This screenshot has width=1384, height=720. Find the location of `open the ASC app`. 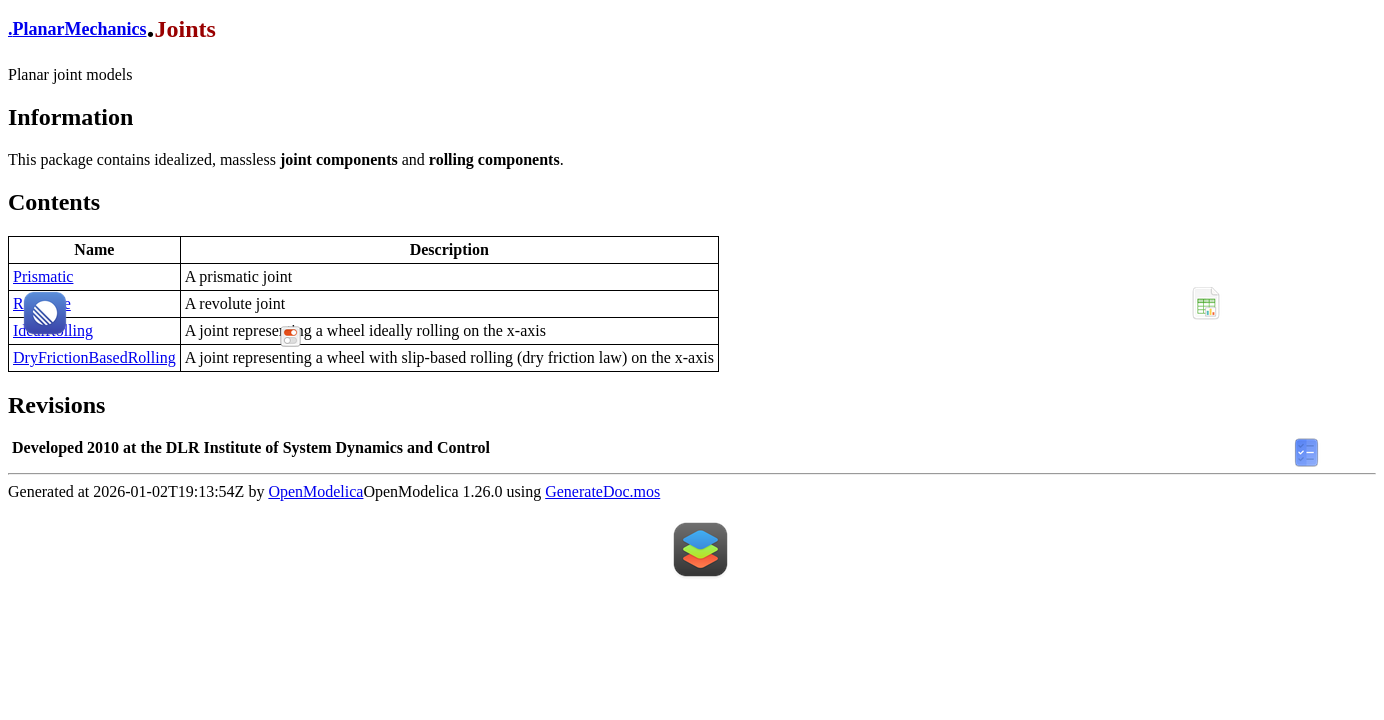

open the ASC app is located at coordinates (700, 549).